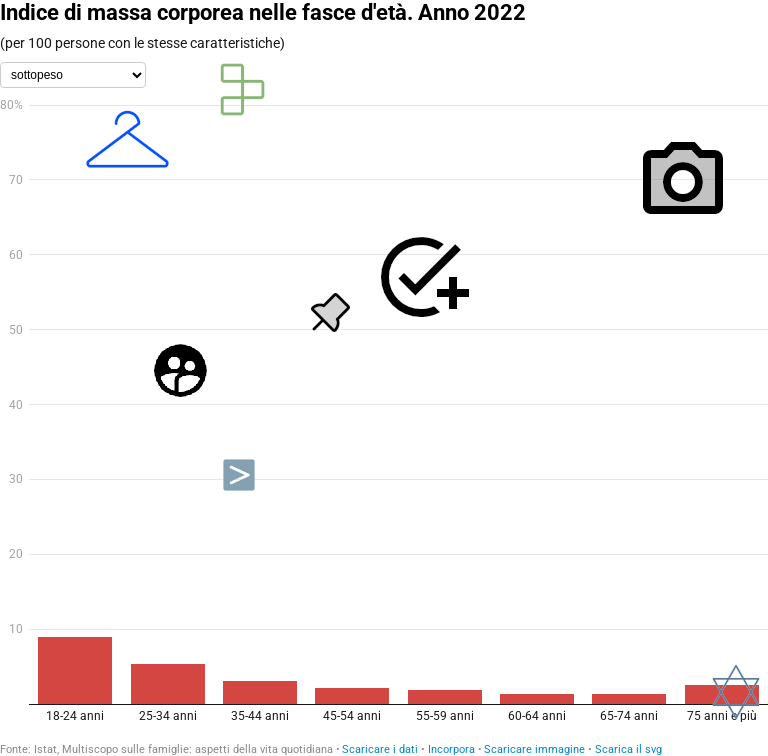 The height and width of the screenshot is (756, 768). I want to click on navigate to next item or page, so click(239, 475).